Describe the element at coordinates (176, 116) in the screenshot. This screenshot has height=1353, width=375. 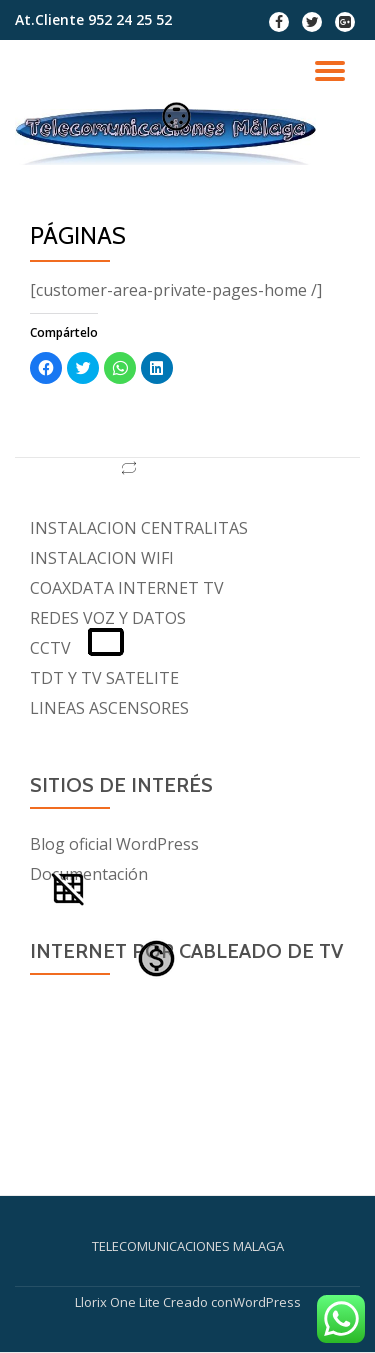
I see `configure s-video input settings` at that location.